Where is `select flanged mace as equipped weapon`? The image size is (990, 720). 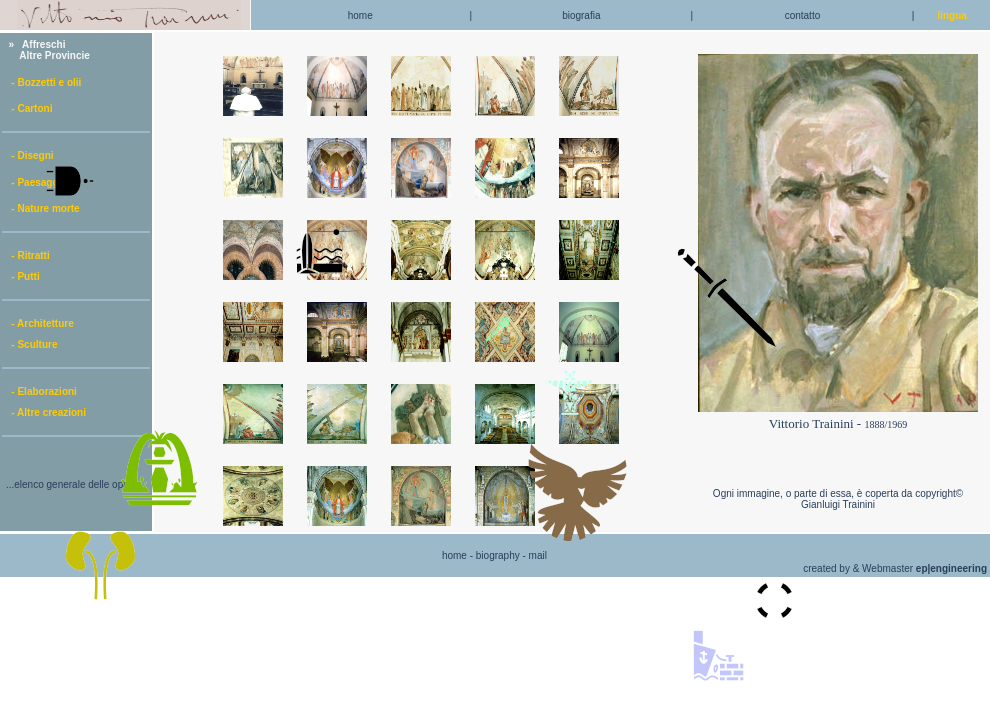 select flanged mace as equipped weapon is located at coordinates (498, 328).